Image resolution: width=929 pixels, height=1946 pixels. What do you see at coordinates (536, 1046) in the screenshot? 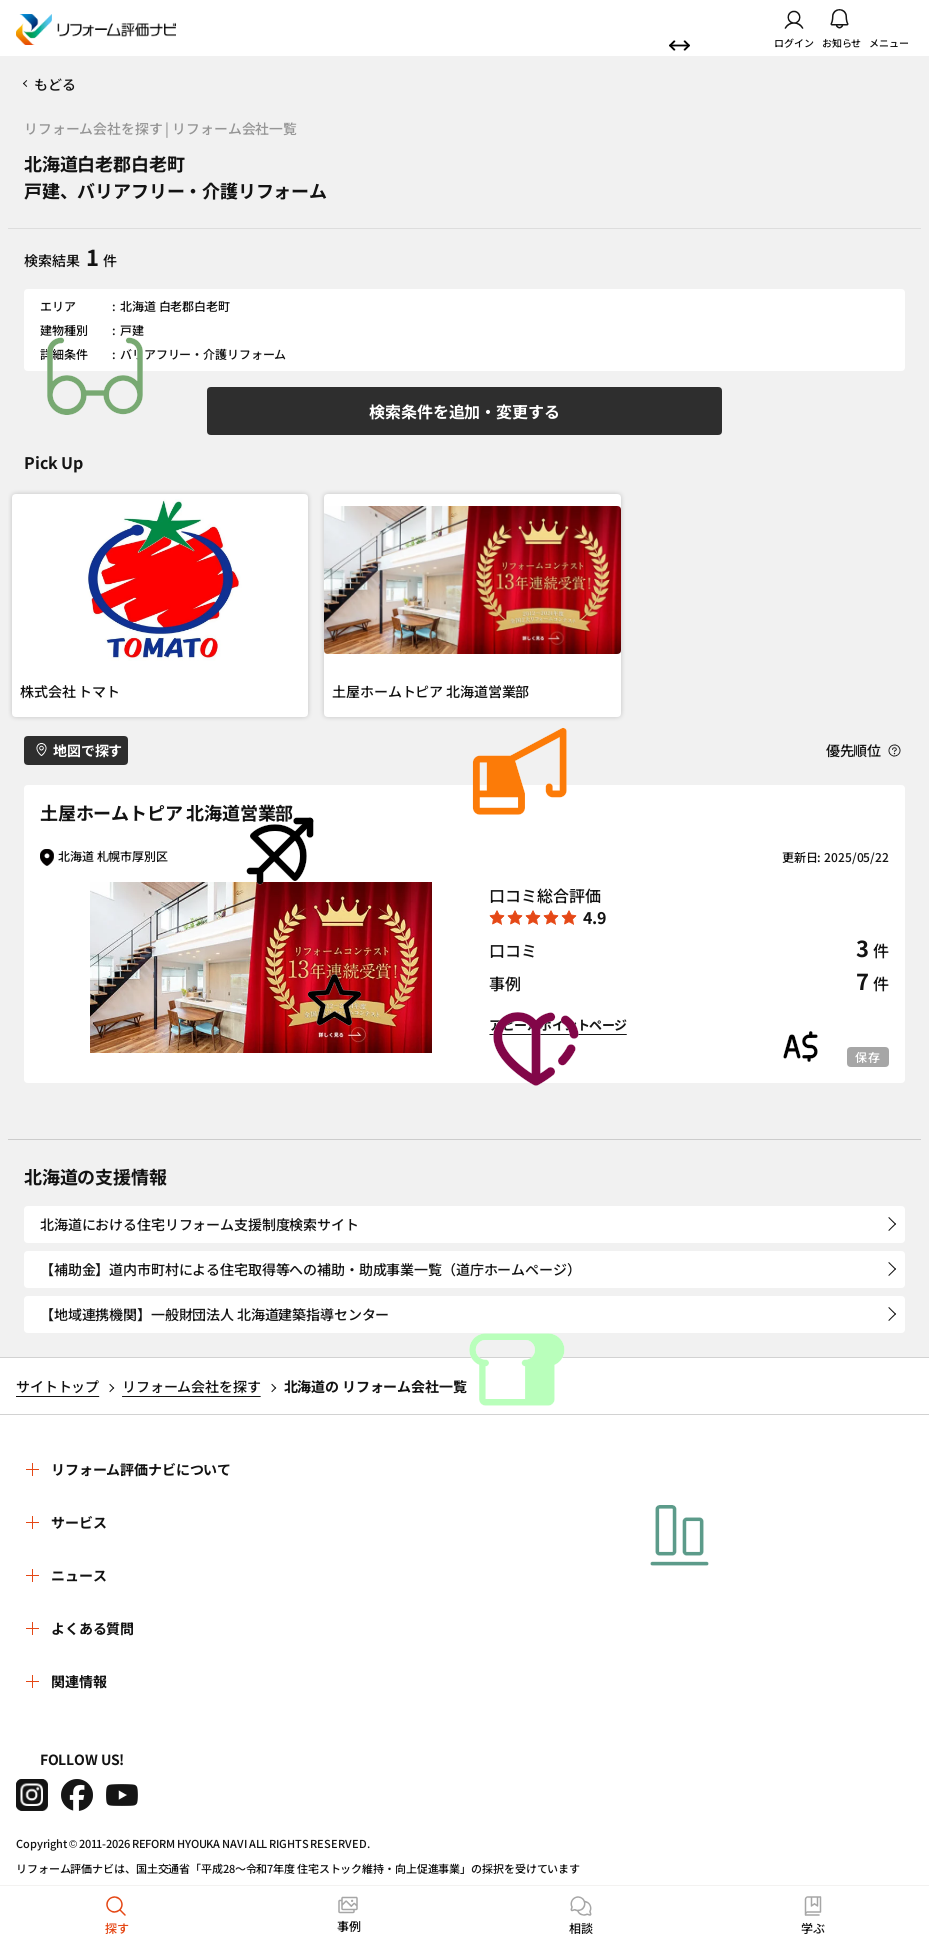
I see `indicates partial like or favorite status` at bounding box center [536, 1046].